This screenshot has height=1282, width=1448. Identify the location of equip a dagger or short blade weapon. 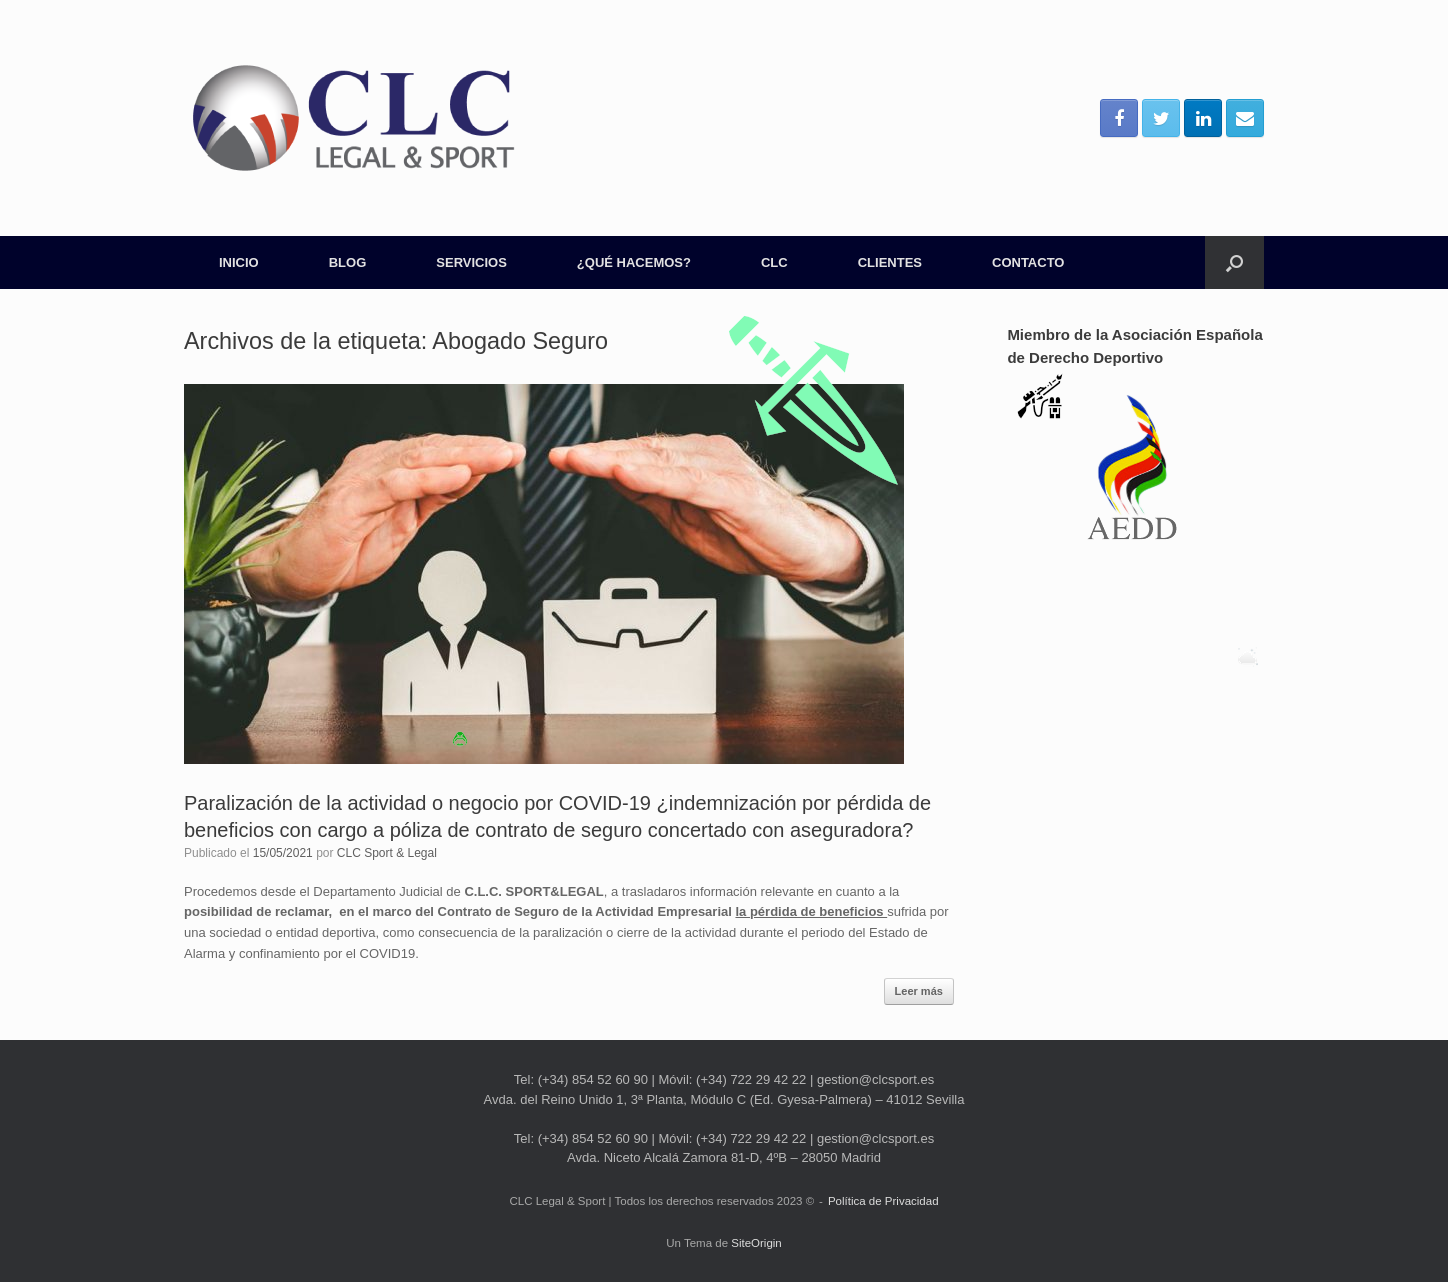
(812, 400).